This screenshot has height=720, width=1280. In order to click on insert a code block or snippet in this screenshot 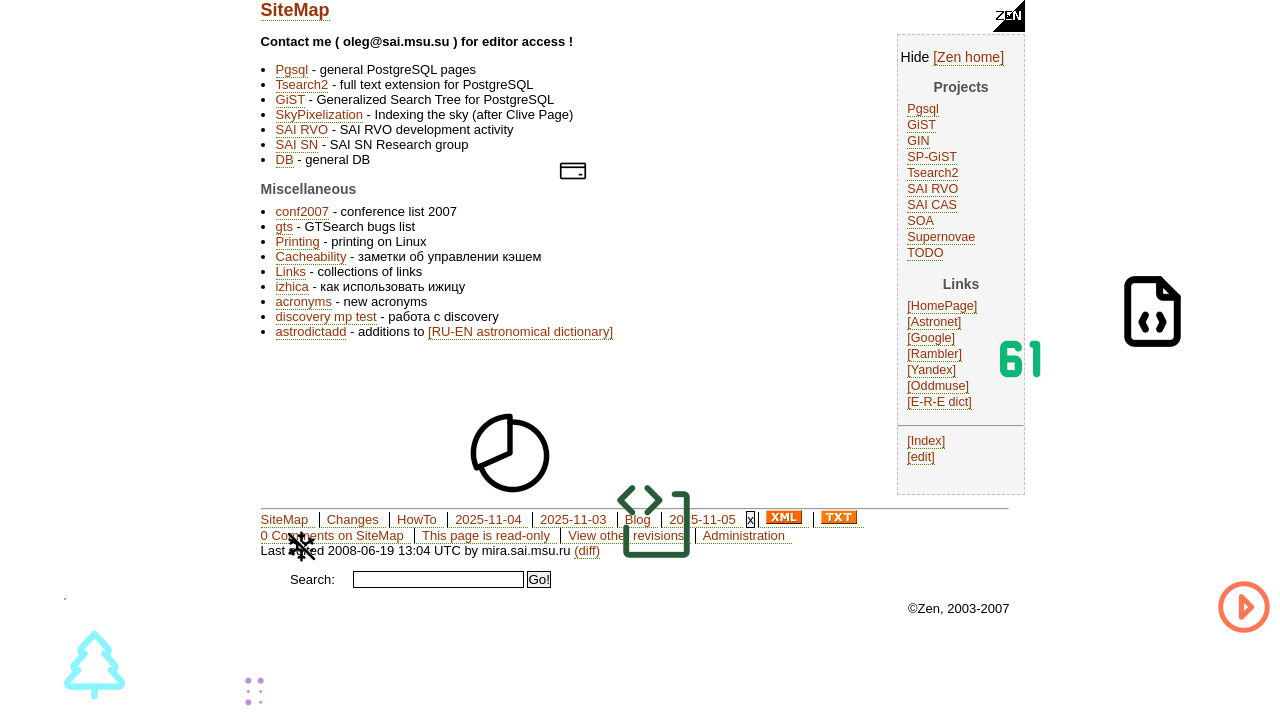, I will do `click(656, 524)`.